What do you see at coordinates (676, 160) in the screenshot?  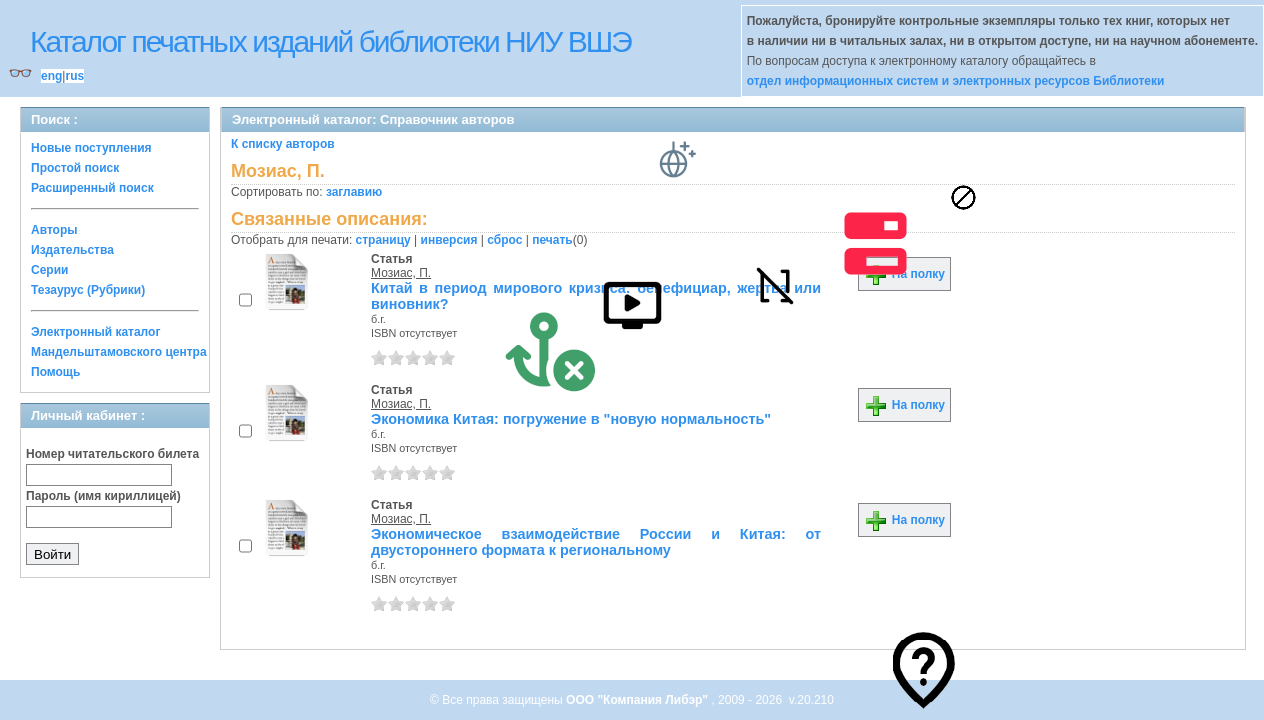 I see `access party or event mode` at bounding box center [676, 160].